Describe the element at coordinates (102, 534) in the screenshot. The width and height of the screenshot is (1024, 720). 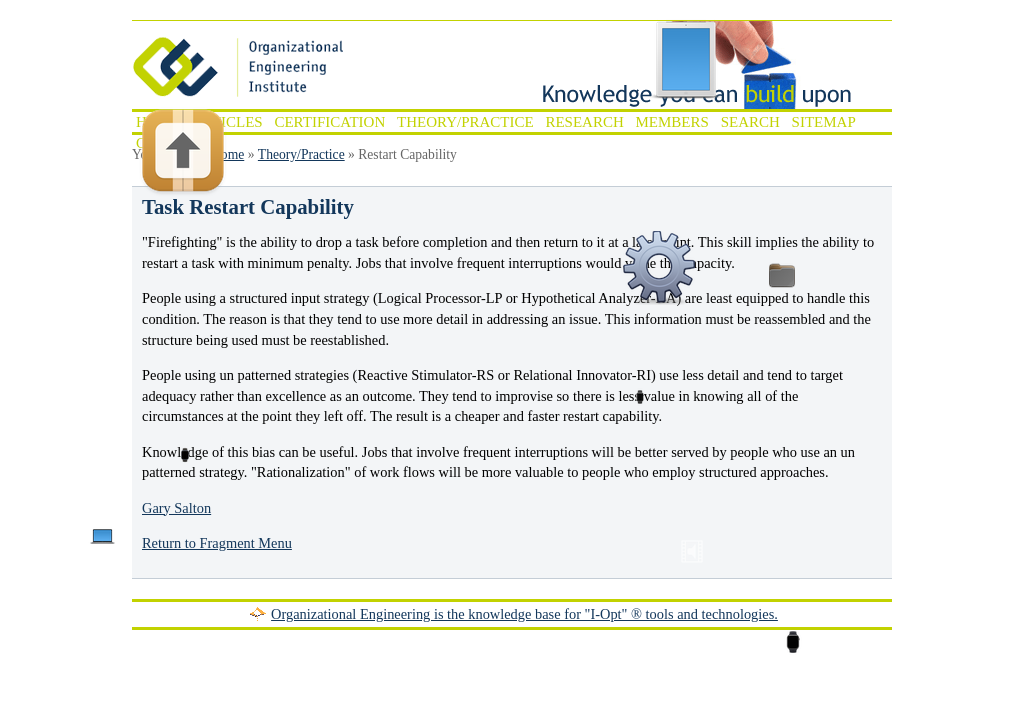
I see `macbook pro device identifier in system settings` at that location.